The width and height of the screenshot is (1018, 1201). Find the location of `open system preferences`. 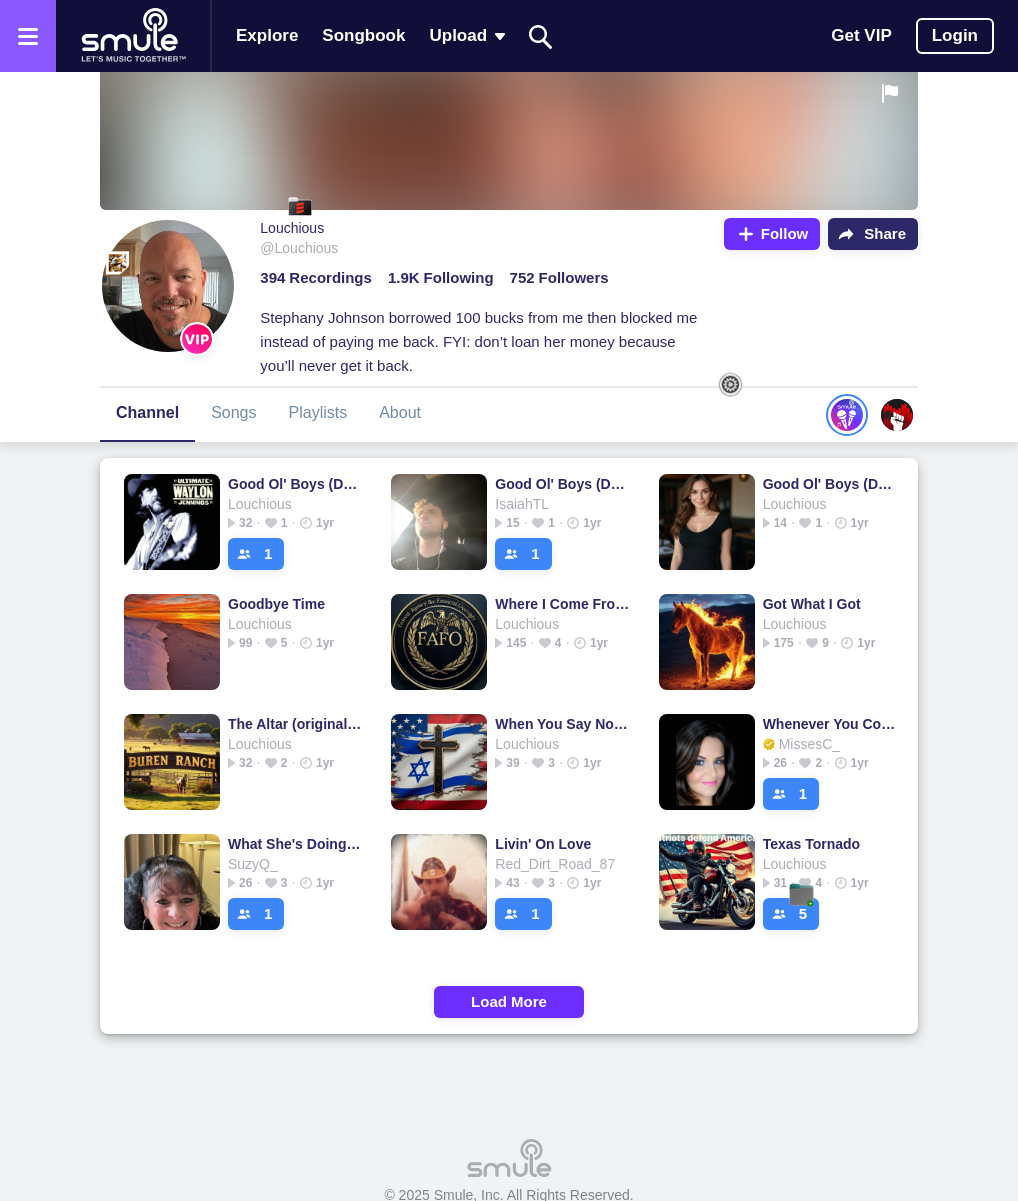

open system preferences is located at coordinates (730, 384).